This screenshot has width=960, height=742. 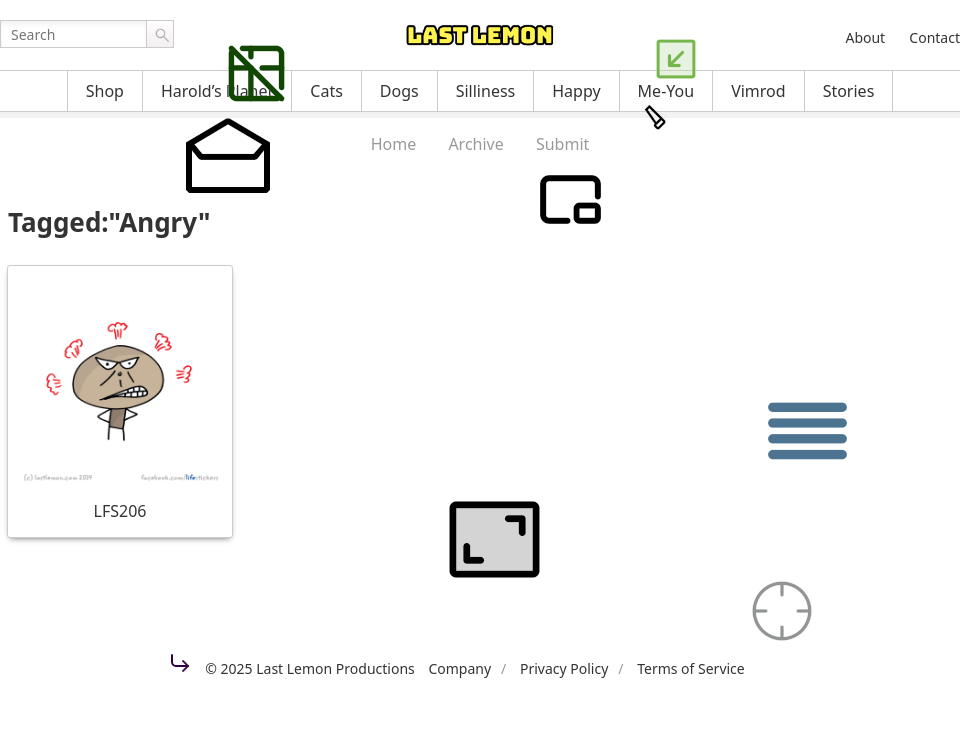 What do you see at coordinates (807, 432) in the screenshot?
I see `justify text alignment` at bounding box center [807, 432].